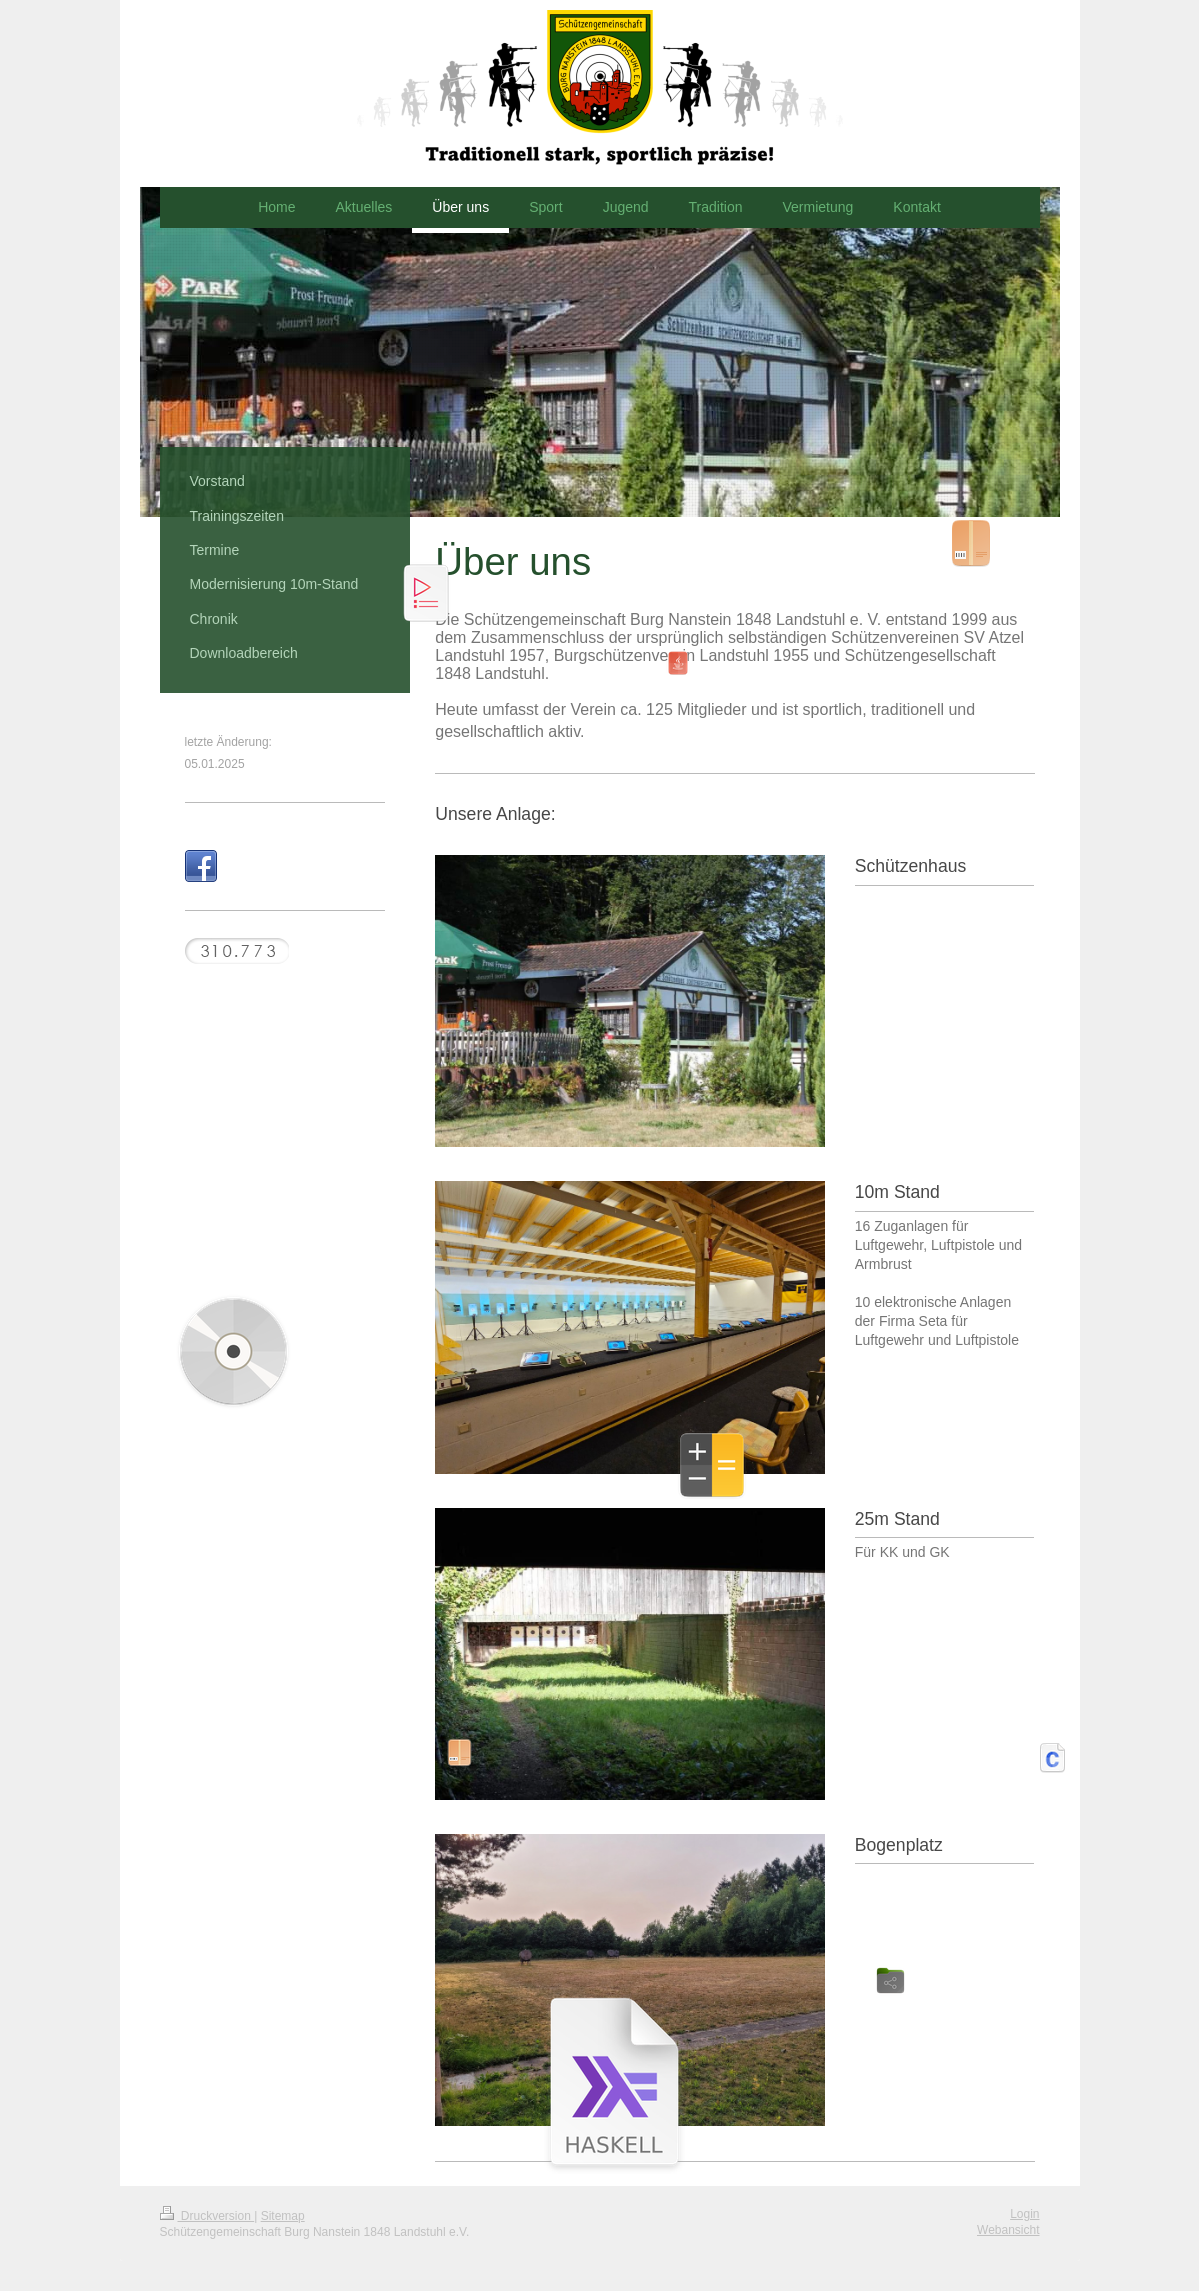  I want to click on access dvd or optical disc drive, so click(233, 1351).